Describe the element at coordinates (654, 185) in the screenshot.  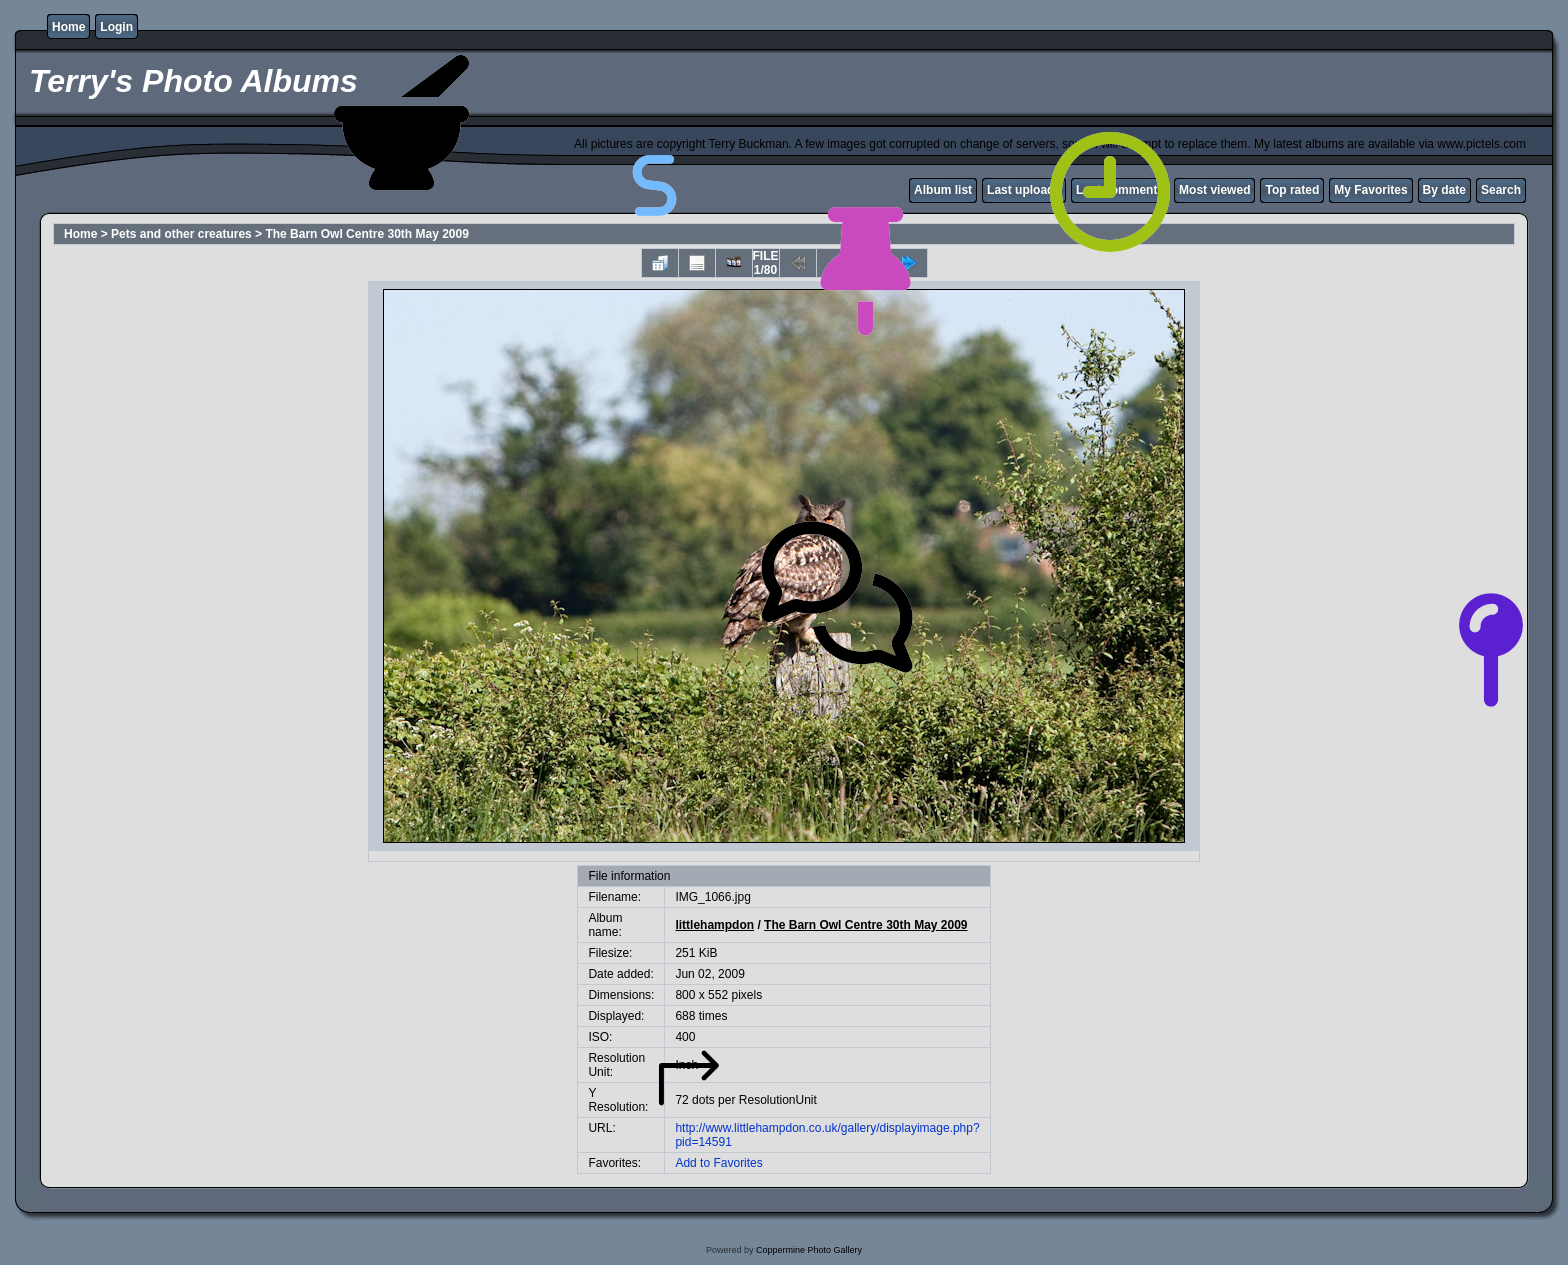
I see `indicates items starting with the letter S` at that location.